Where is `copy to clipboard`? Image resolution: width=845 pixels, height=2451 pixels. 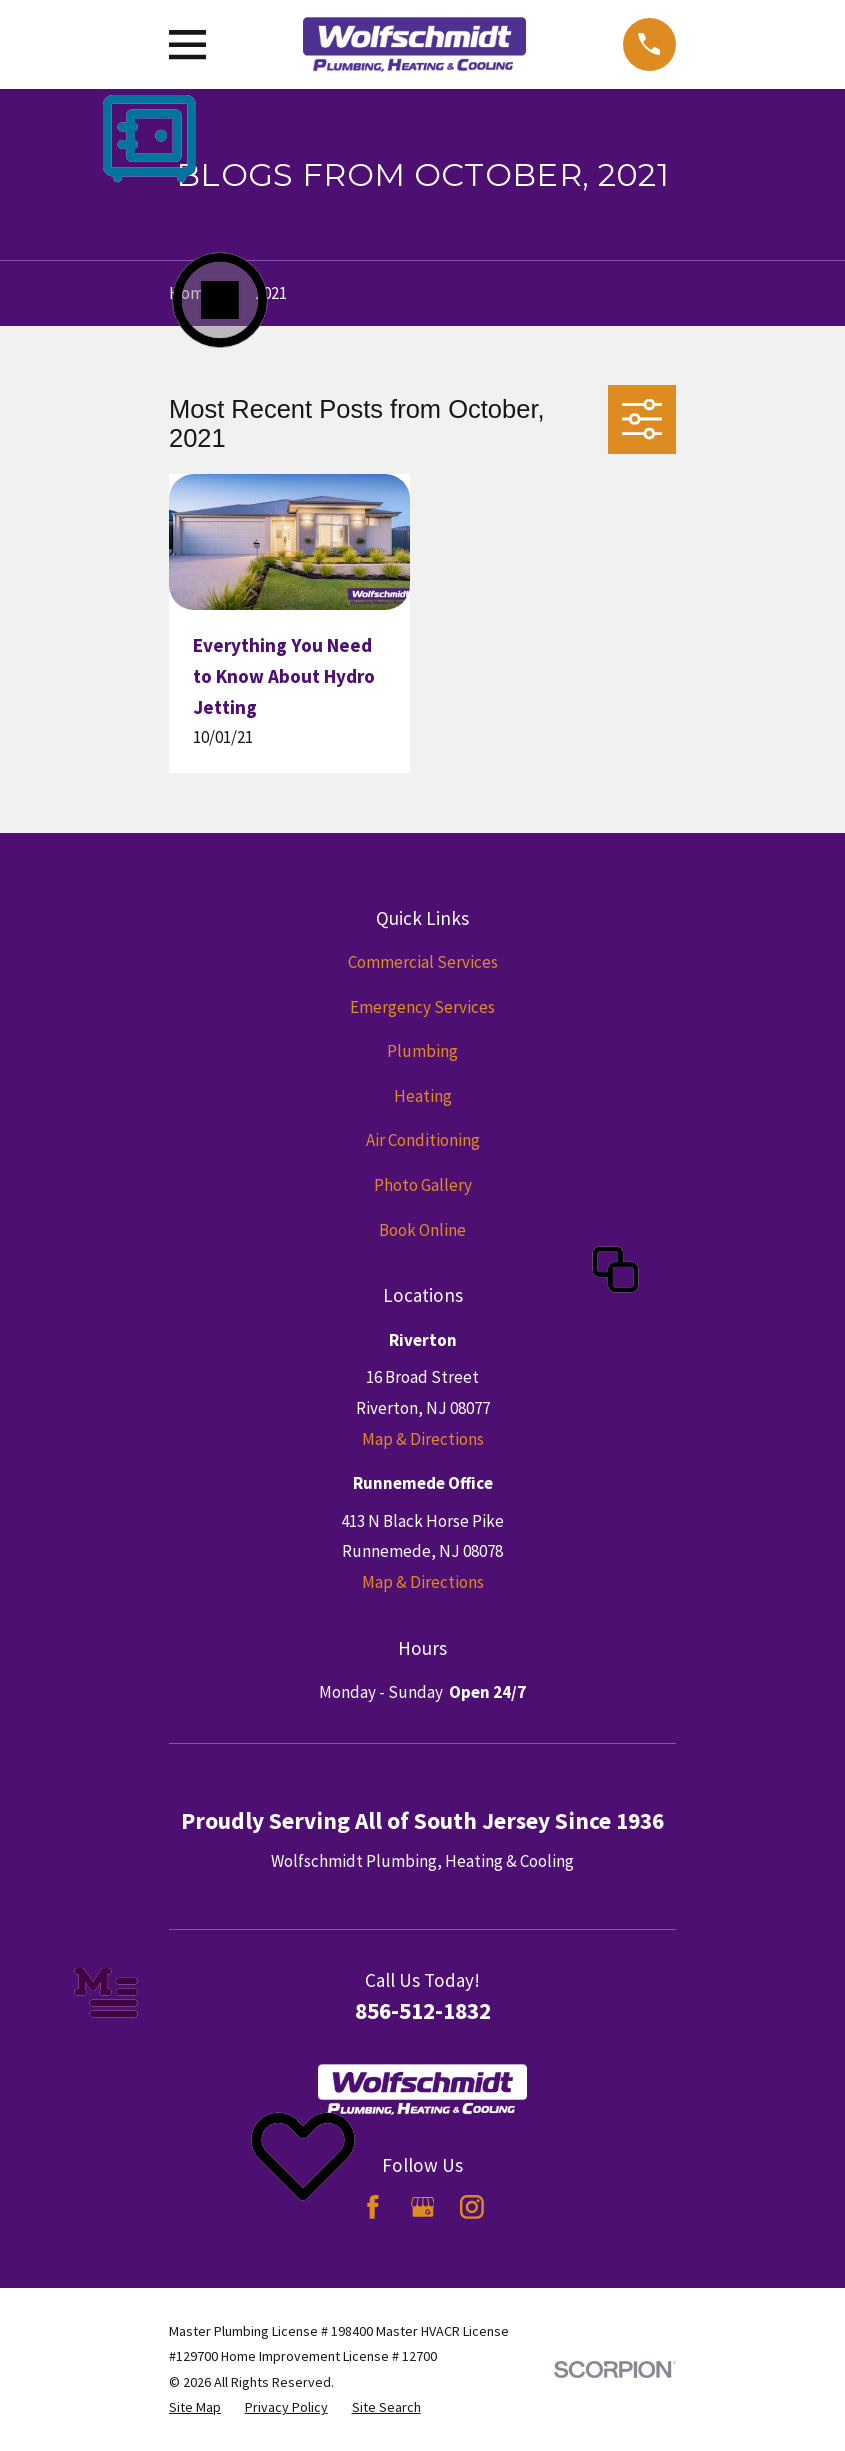
copy to clipboard is located at coordinates (615, 1269).